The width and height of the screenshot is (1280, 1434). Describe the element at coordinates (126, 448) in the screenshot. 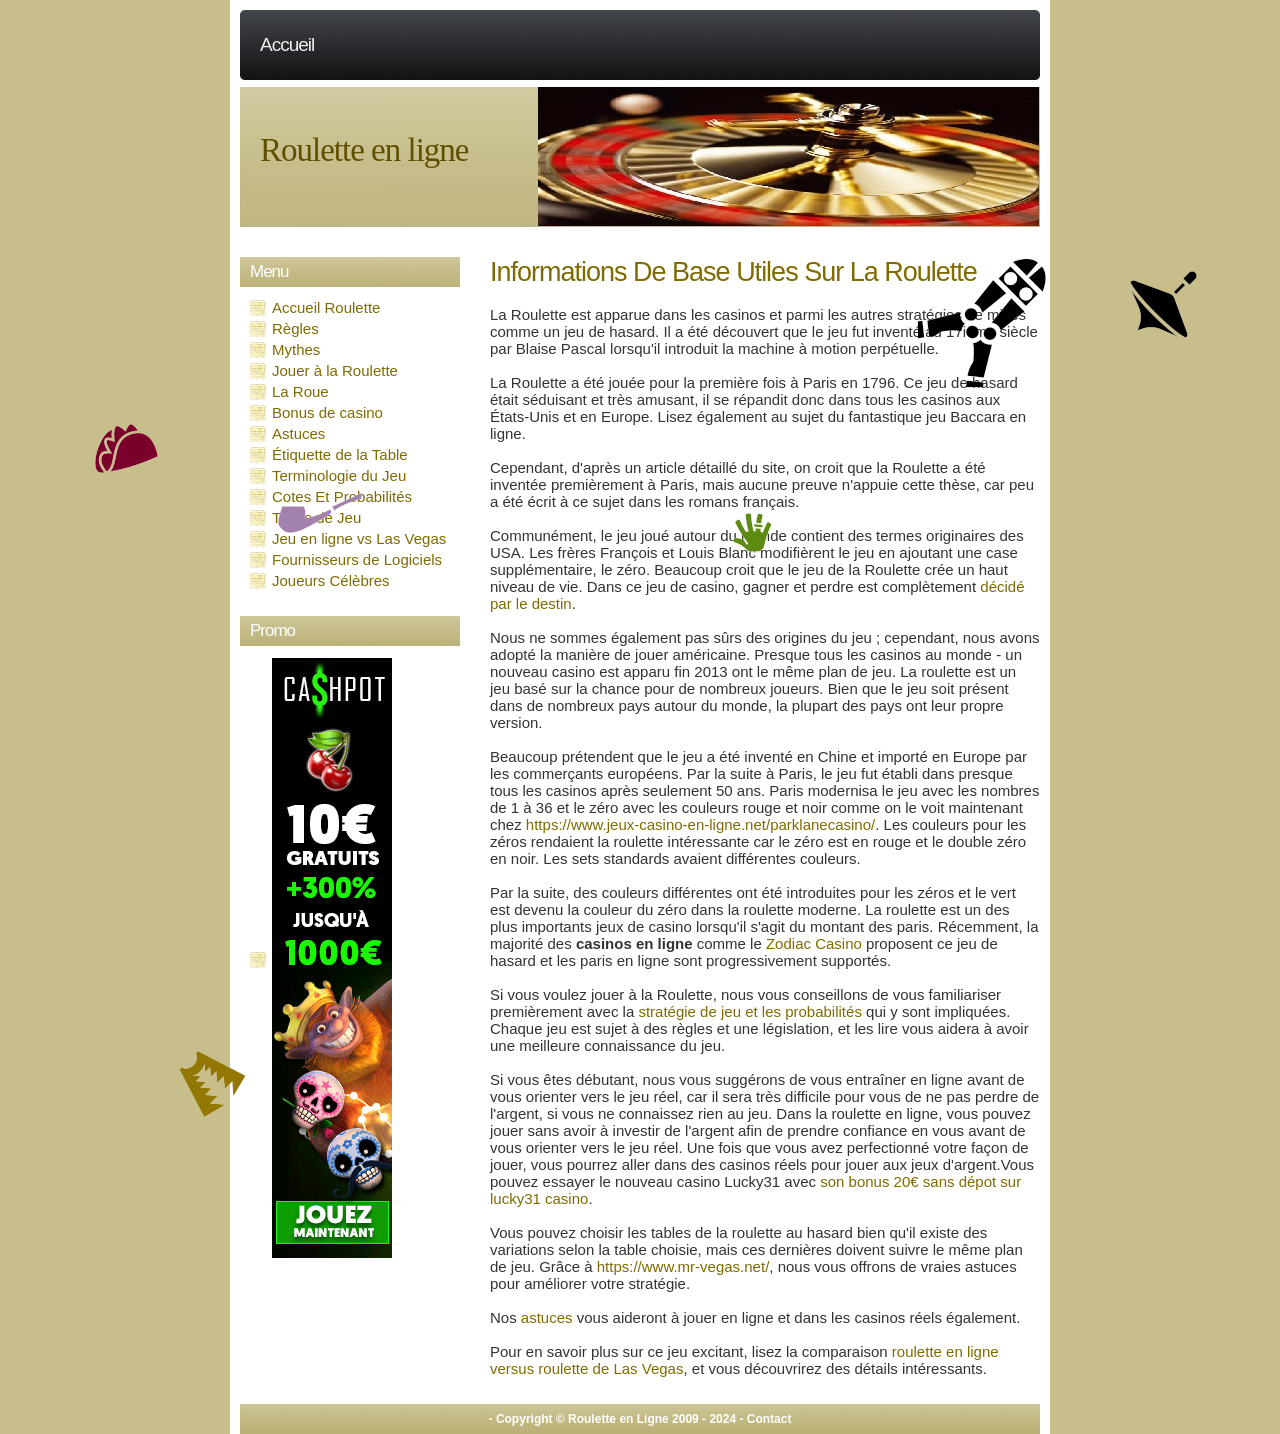

I see `browse mexican food options` at that location.